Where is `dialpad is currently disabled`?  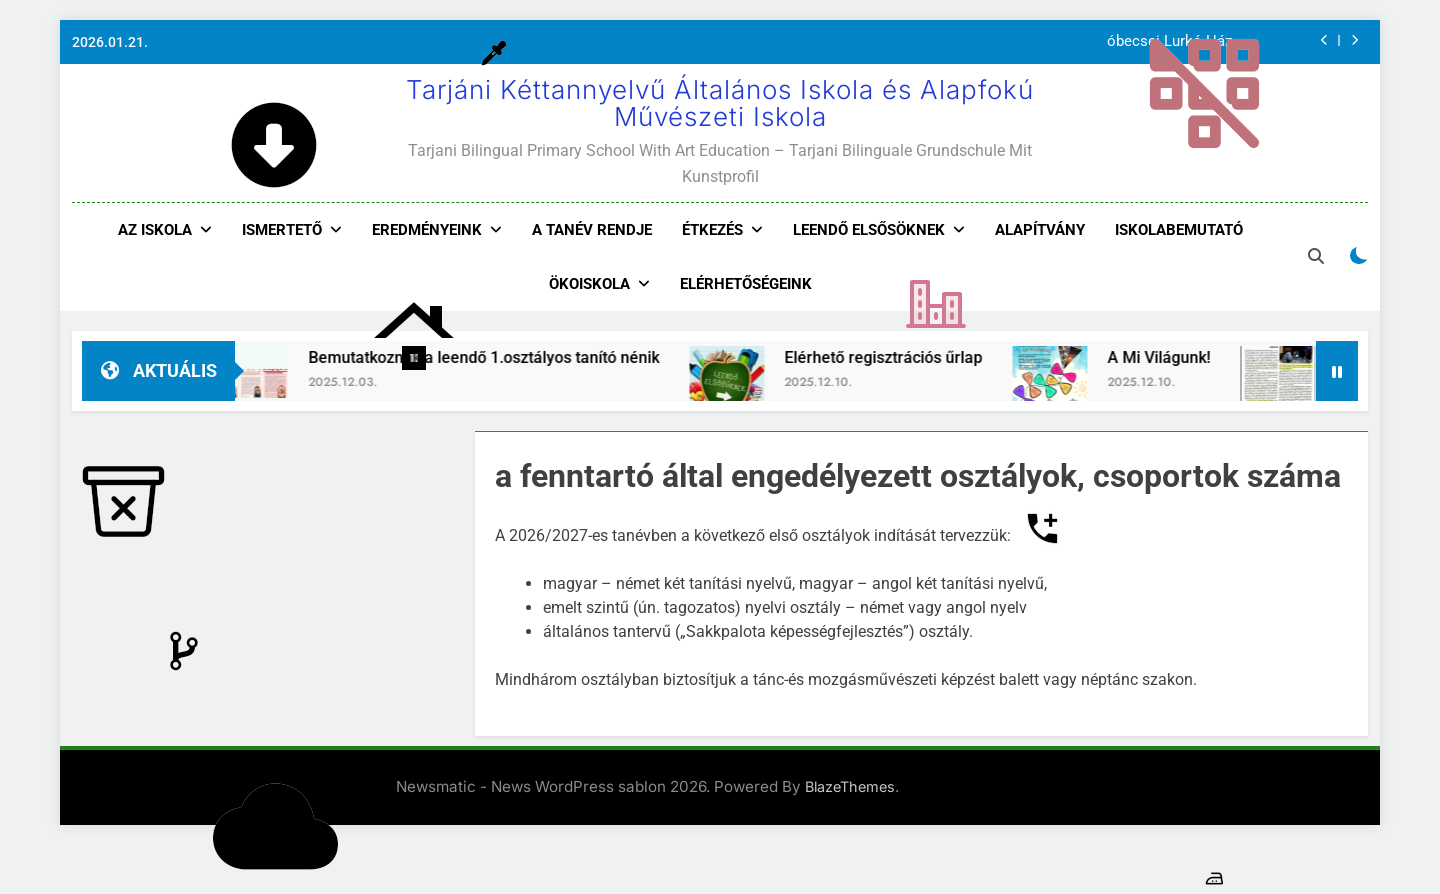 dialpad is currently disabled is located at coordinates (1204, 93).